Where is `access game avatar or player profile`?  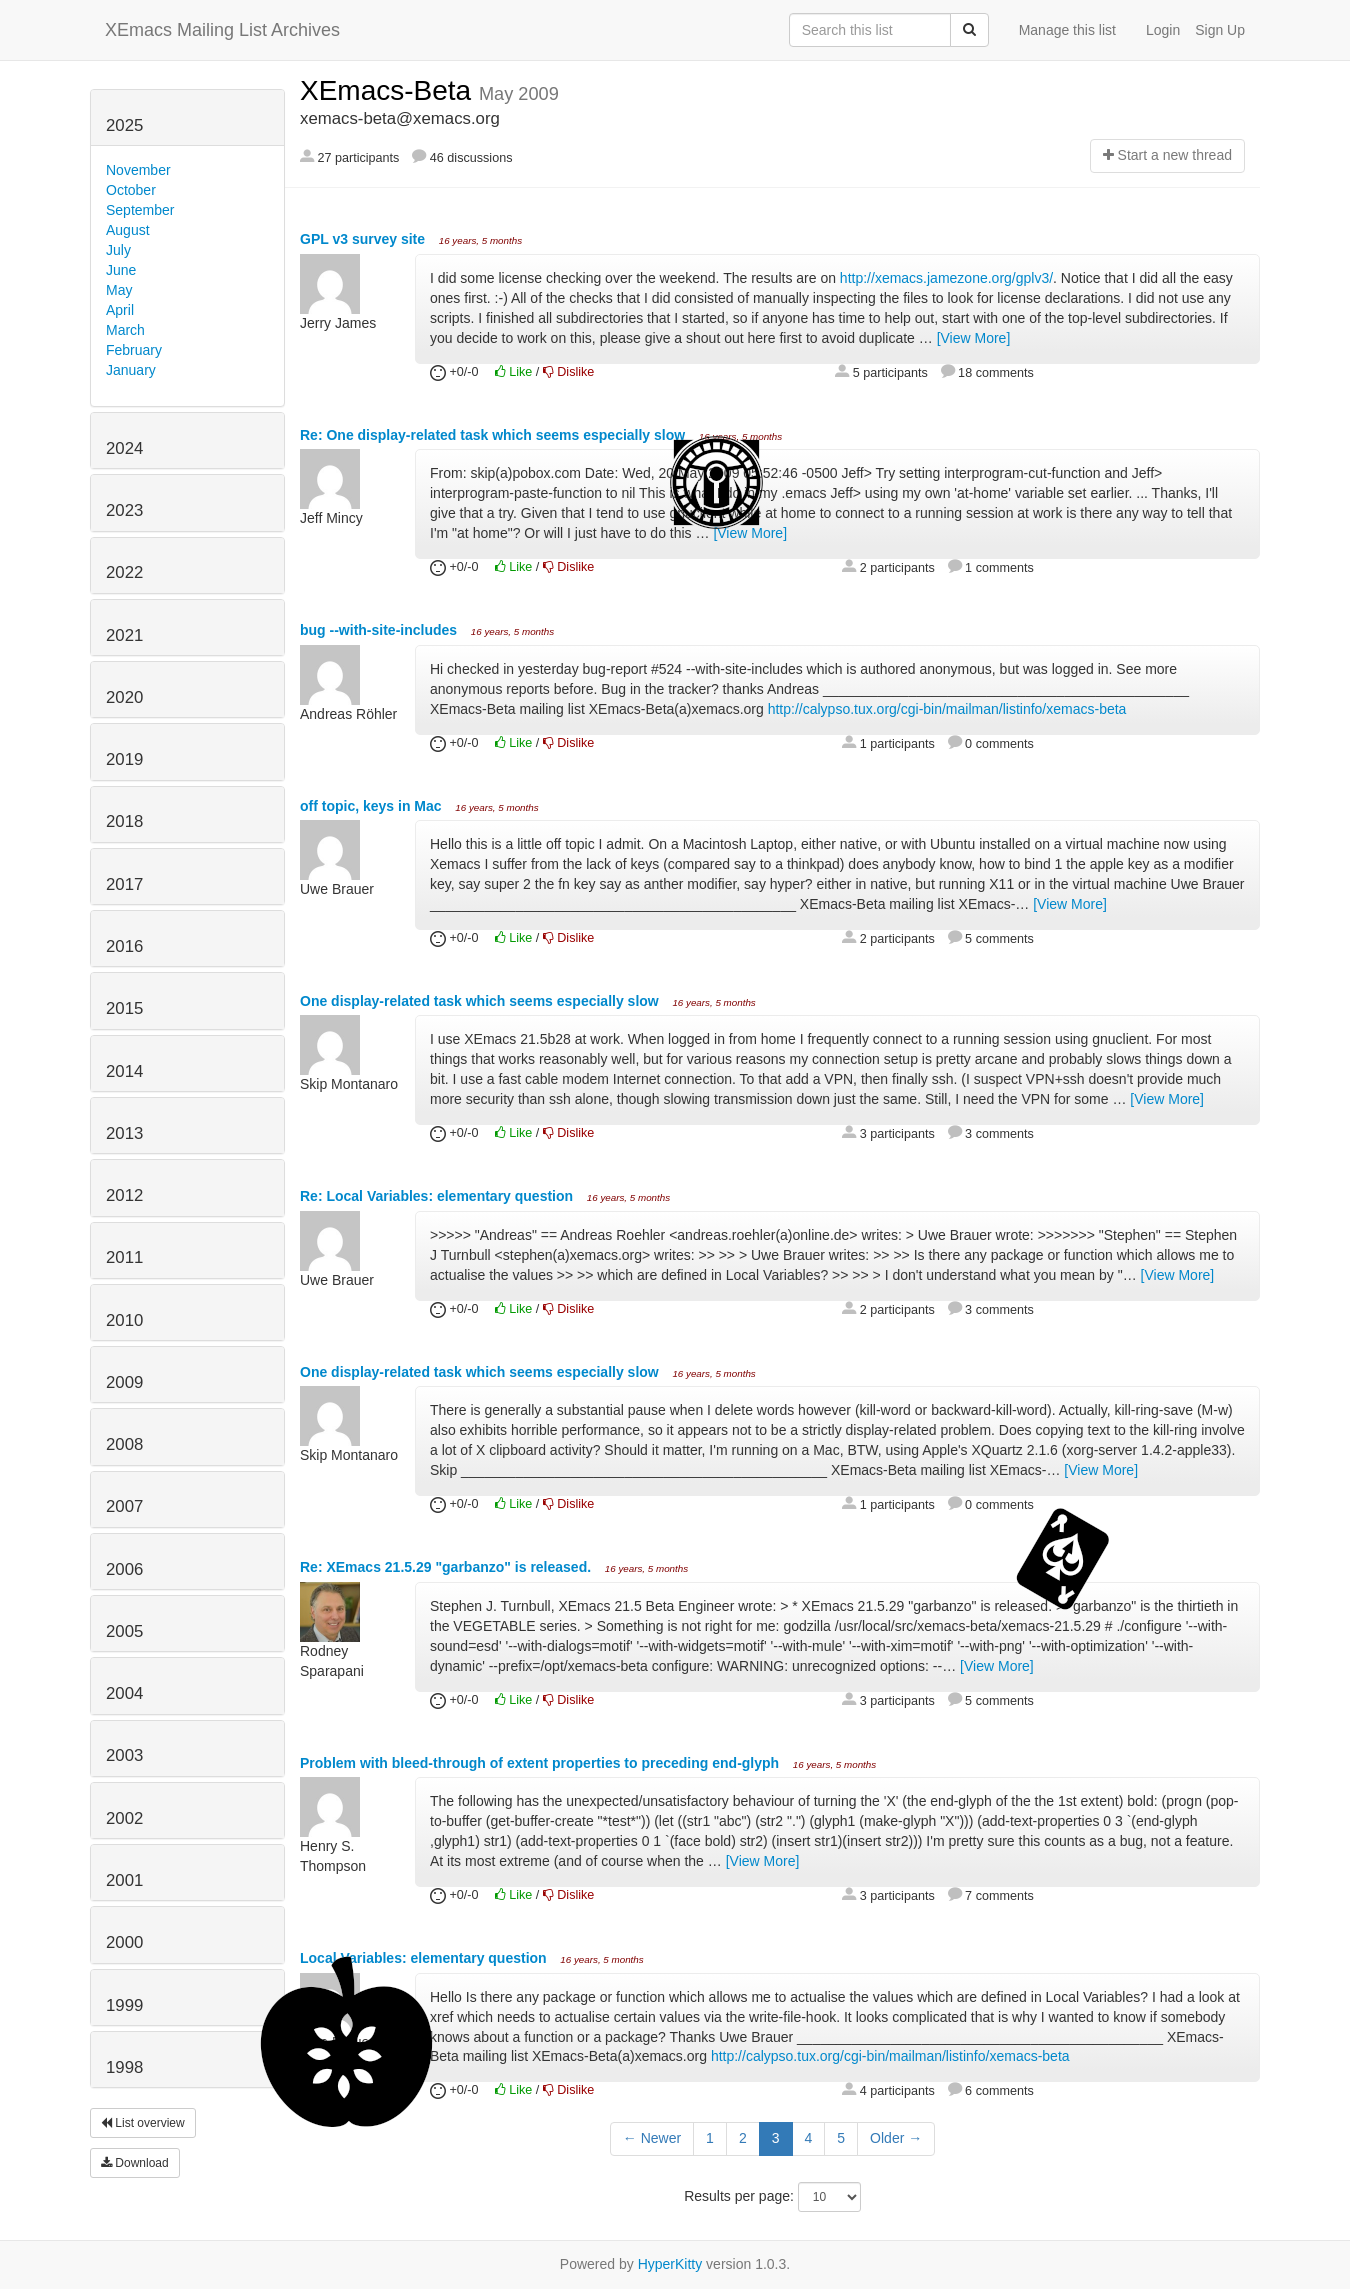 access game avatar or player profile is located at coordinates (716, 482).